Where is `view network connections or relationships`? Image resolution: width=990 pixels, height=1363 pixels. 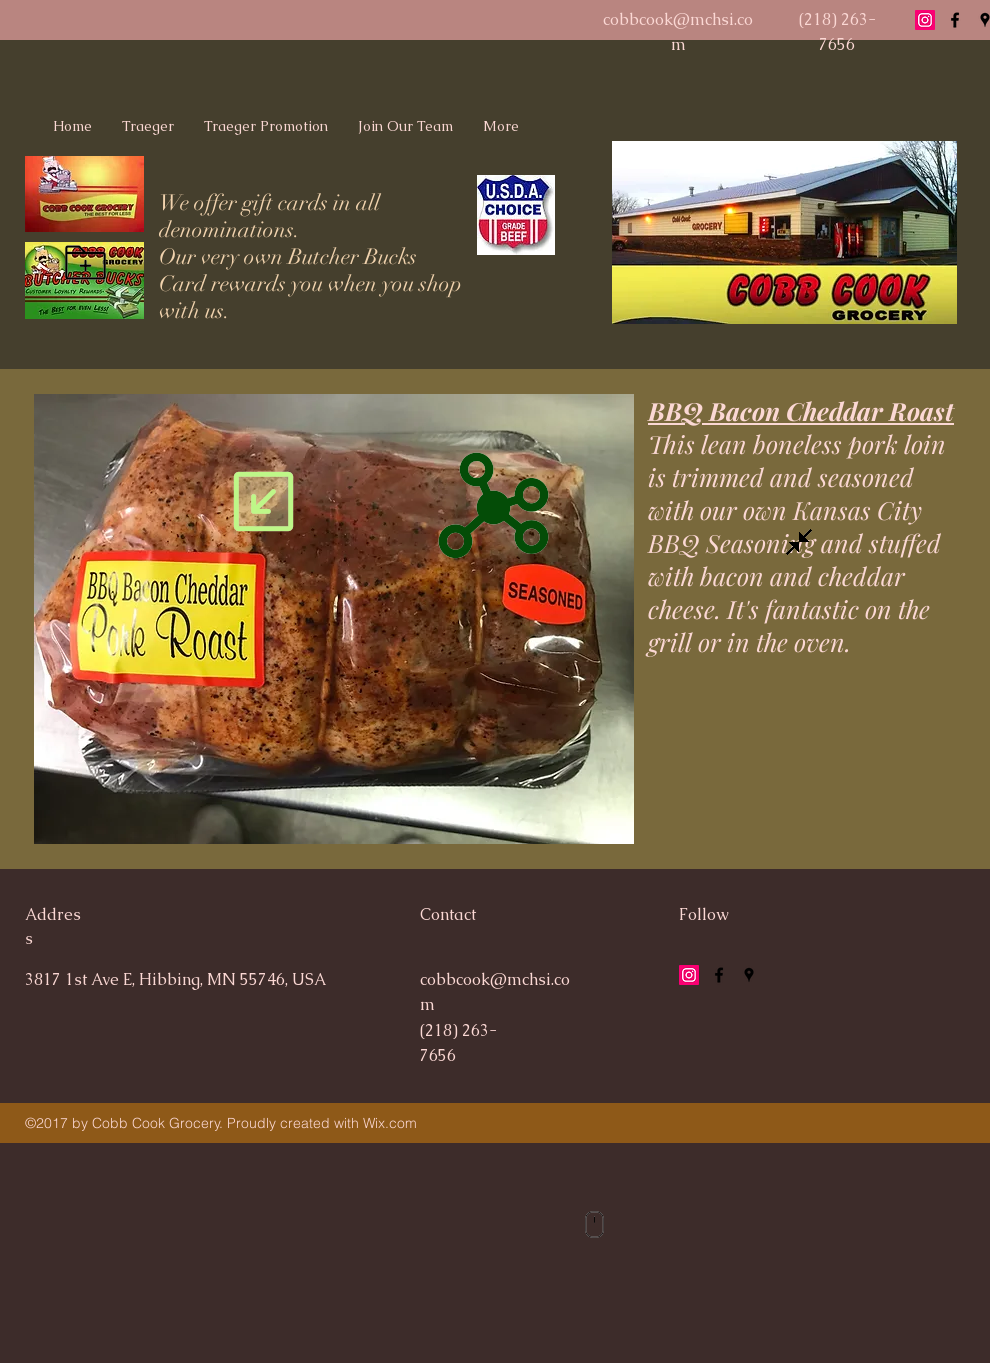 view network connections or relationships is located at coordinates (493, 507).